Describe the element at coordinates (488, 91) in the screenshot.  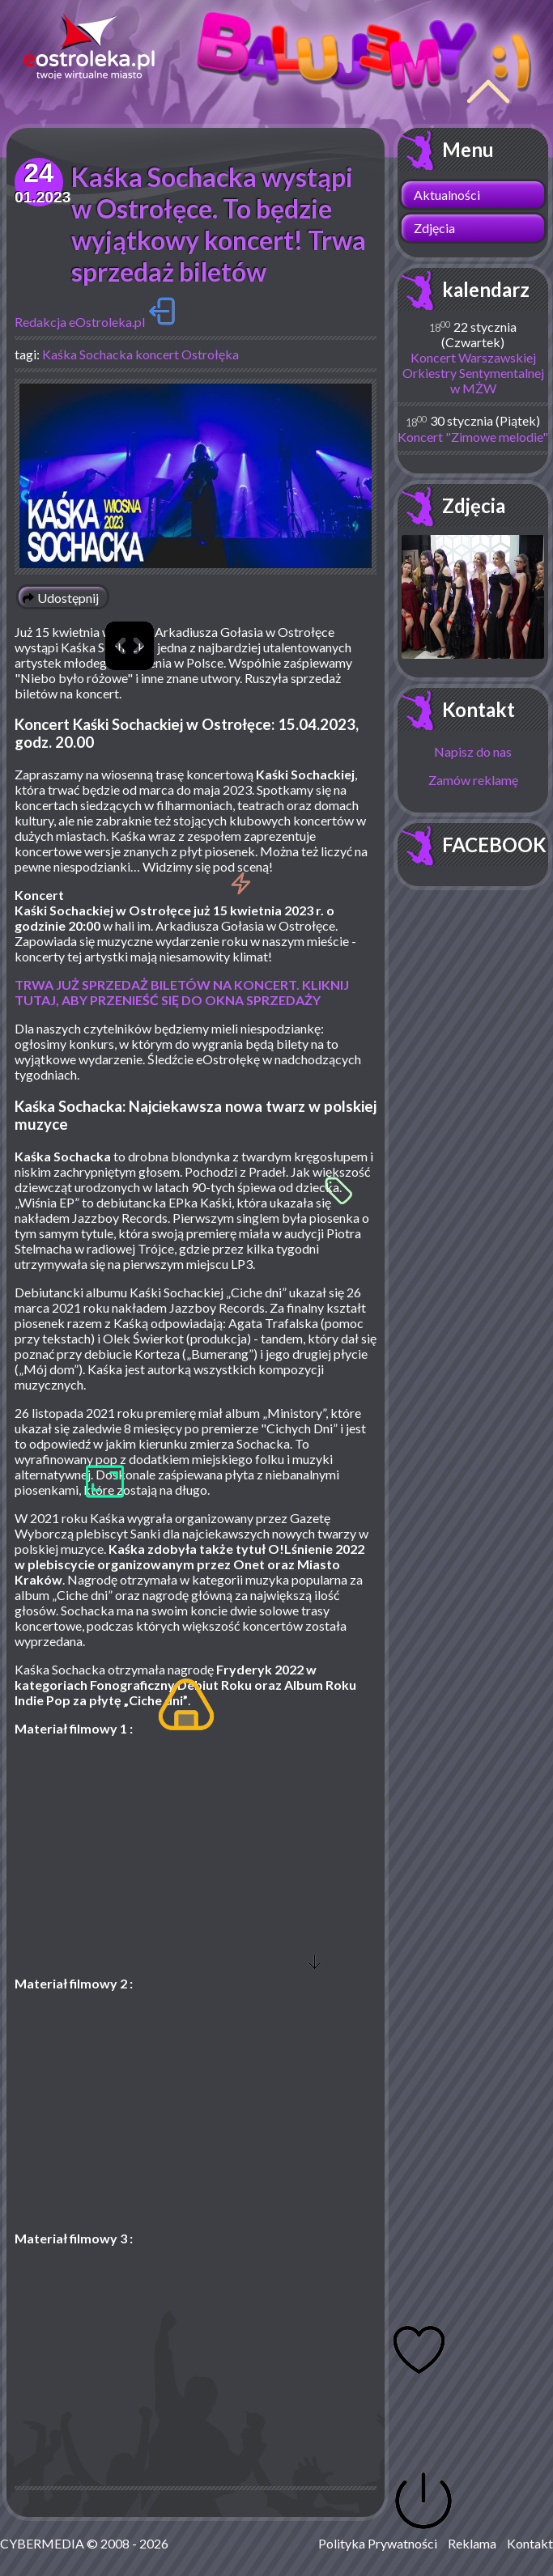
I see `collapse or minimize a section` at that location.